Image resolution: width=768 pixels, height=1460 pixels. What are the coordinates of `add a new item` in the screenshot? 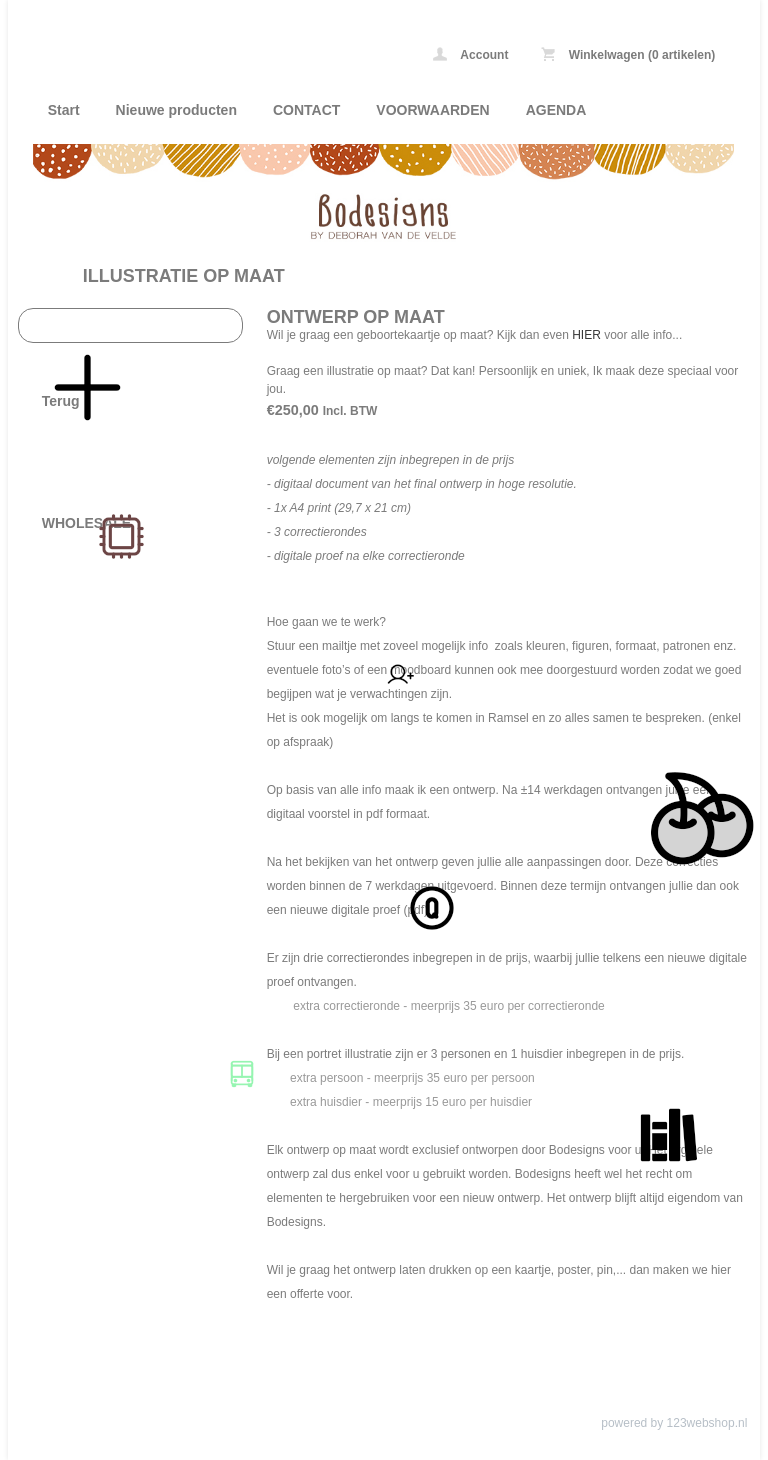 It's located at (87, 387).